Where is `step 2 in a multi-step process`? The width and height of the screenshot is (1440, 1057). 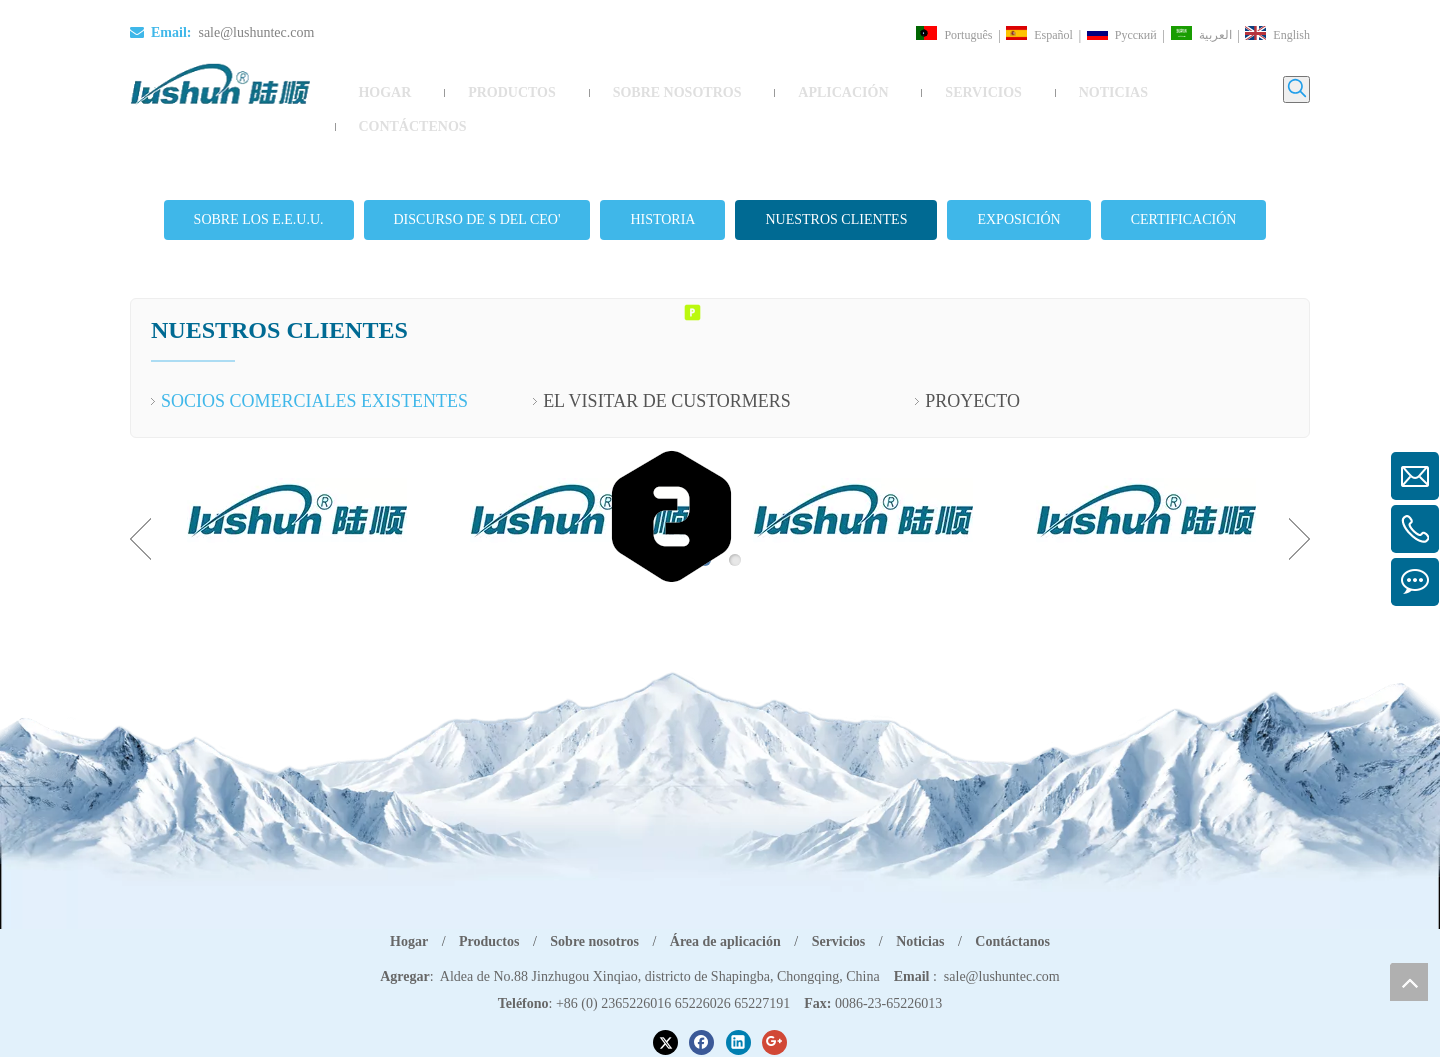 step 2 in a multi-step process is located at coordinates (671, 516).